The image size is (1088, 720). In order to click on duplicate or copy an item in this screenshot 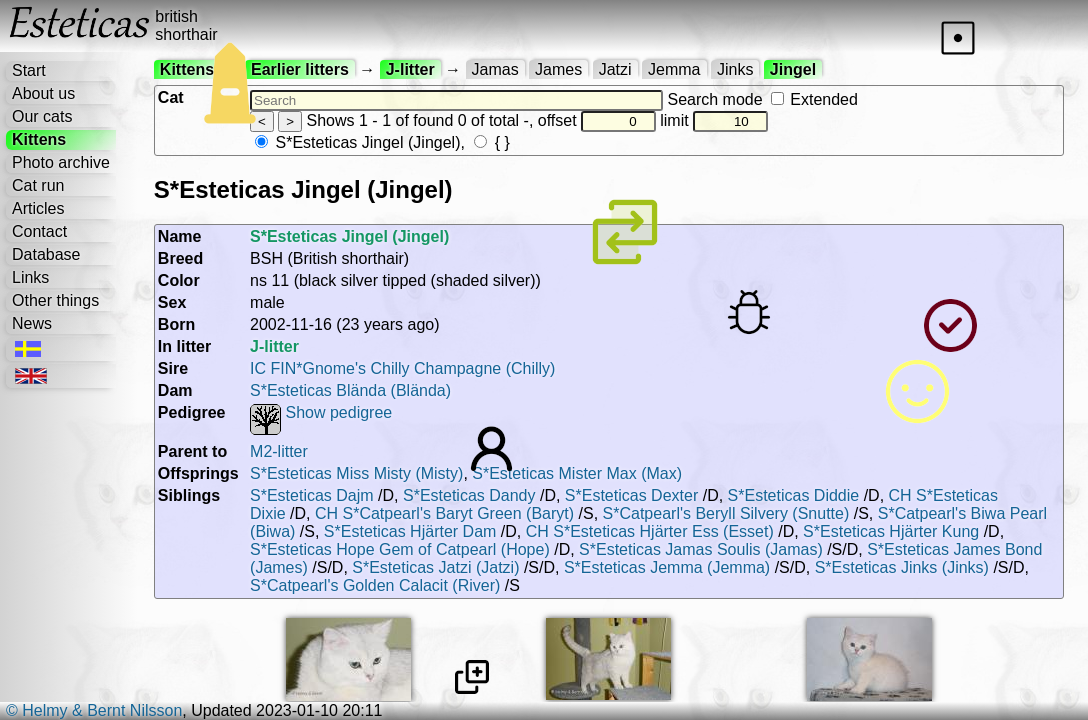, I will do `click(472, 677)`.